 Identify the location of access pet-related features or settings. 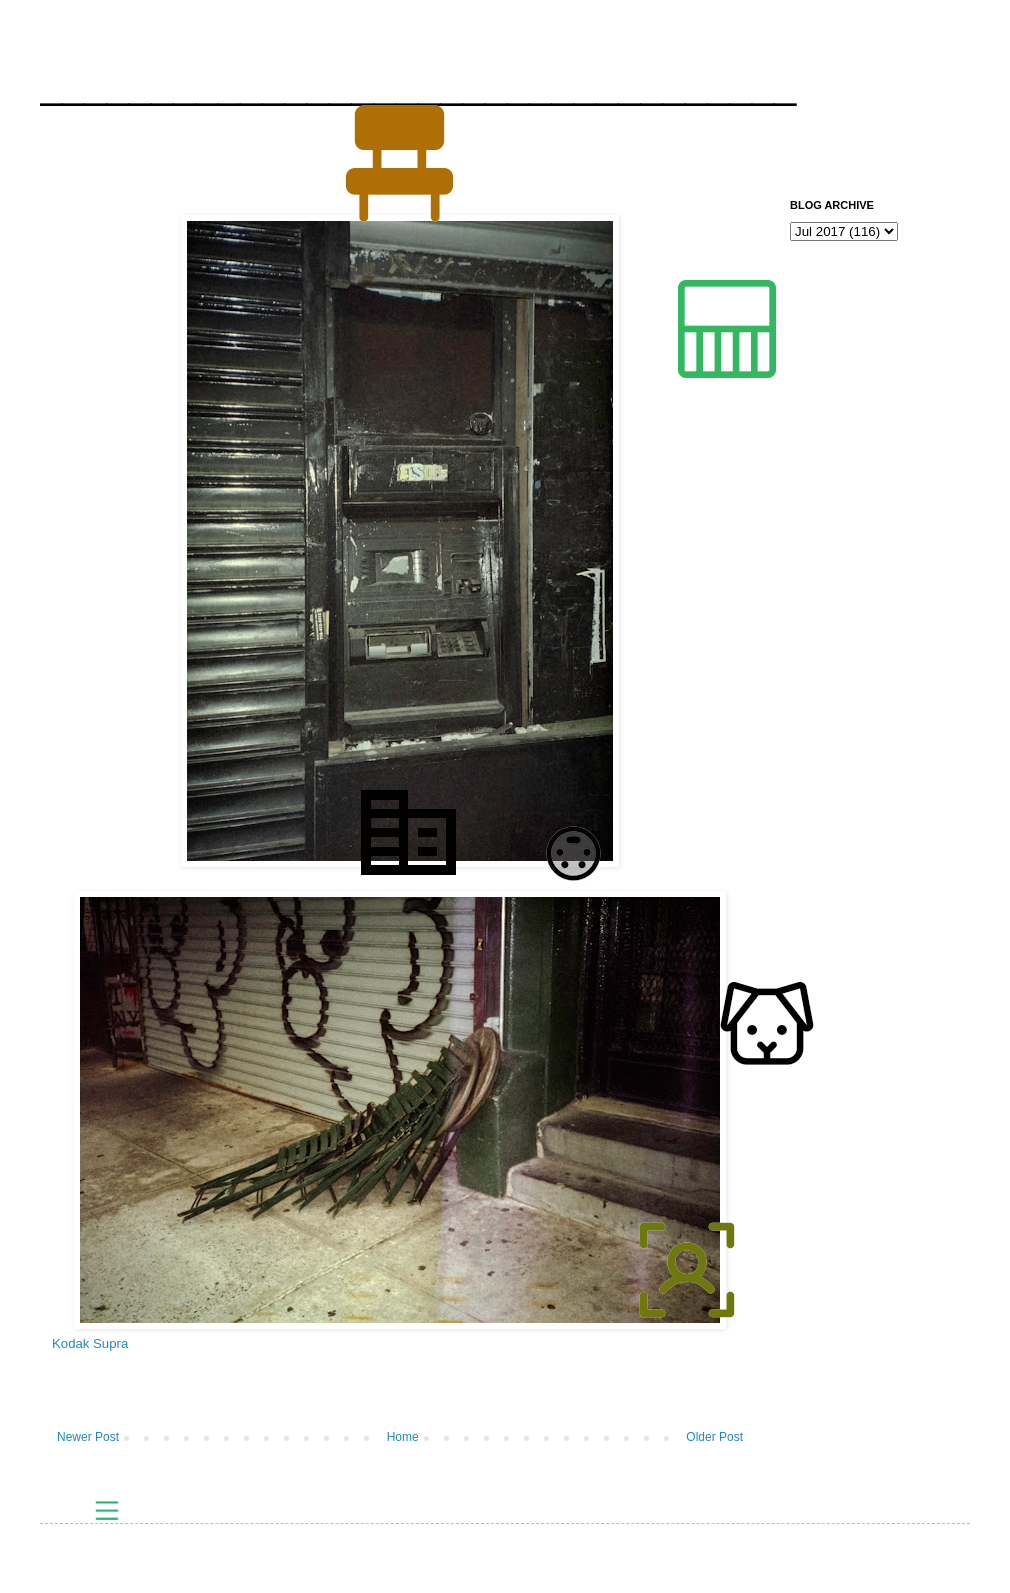
(767, 1025).